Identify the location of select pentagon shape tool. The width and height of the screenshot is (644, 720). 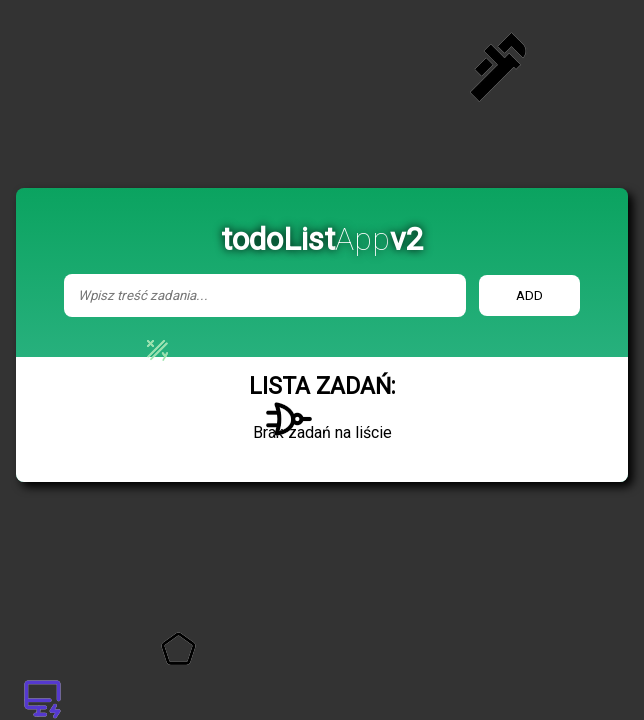
(178, 649).